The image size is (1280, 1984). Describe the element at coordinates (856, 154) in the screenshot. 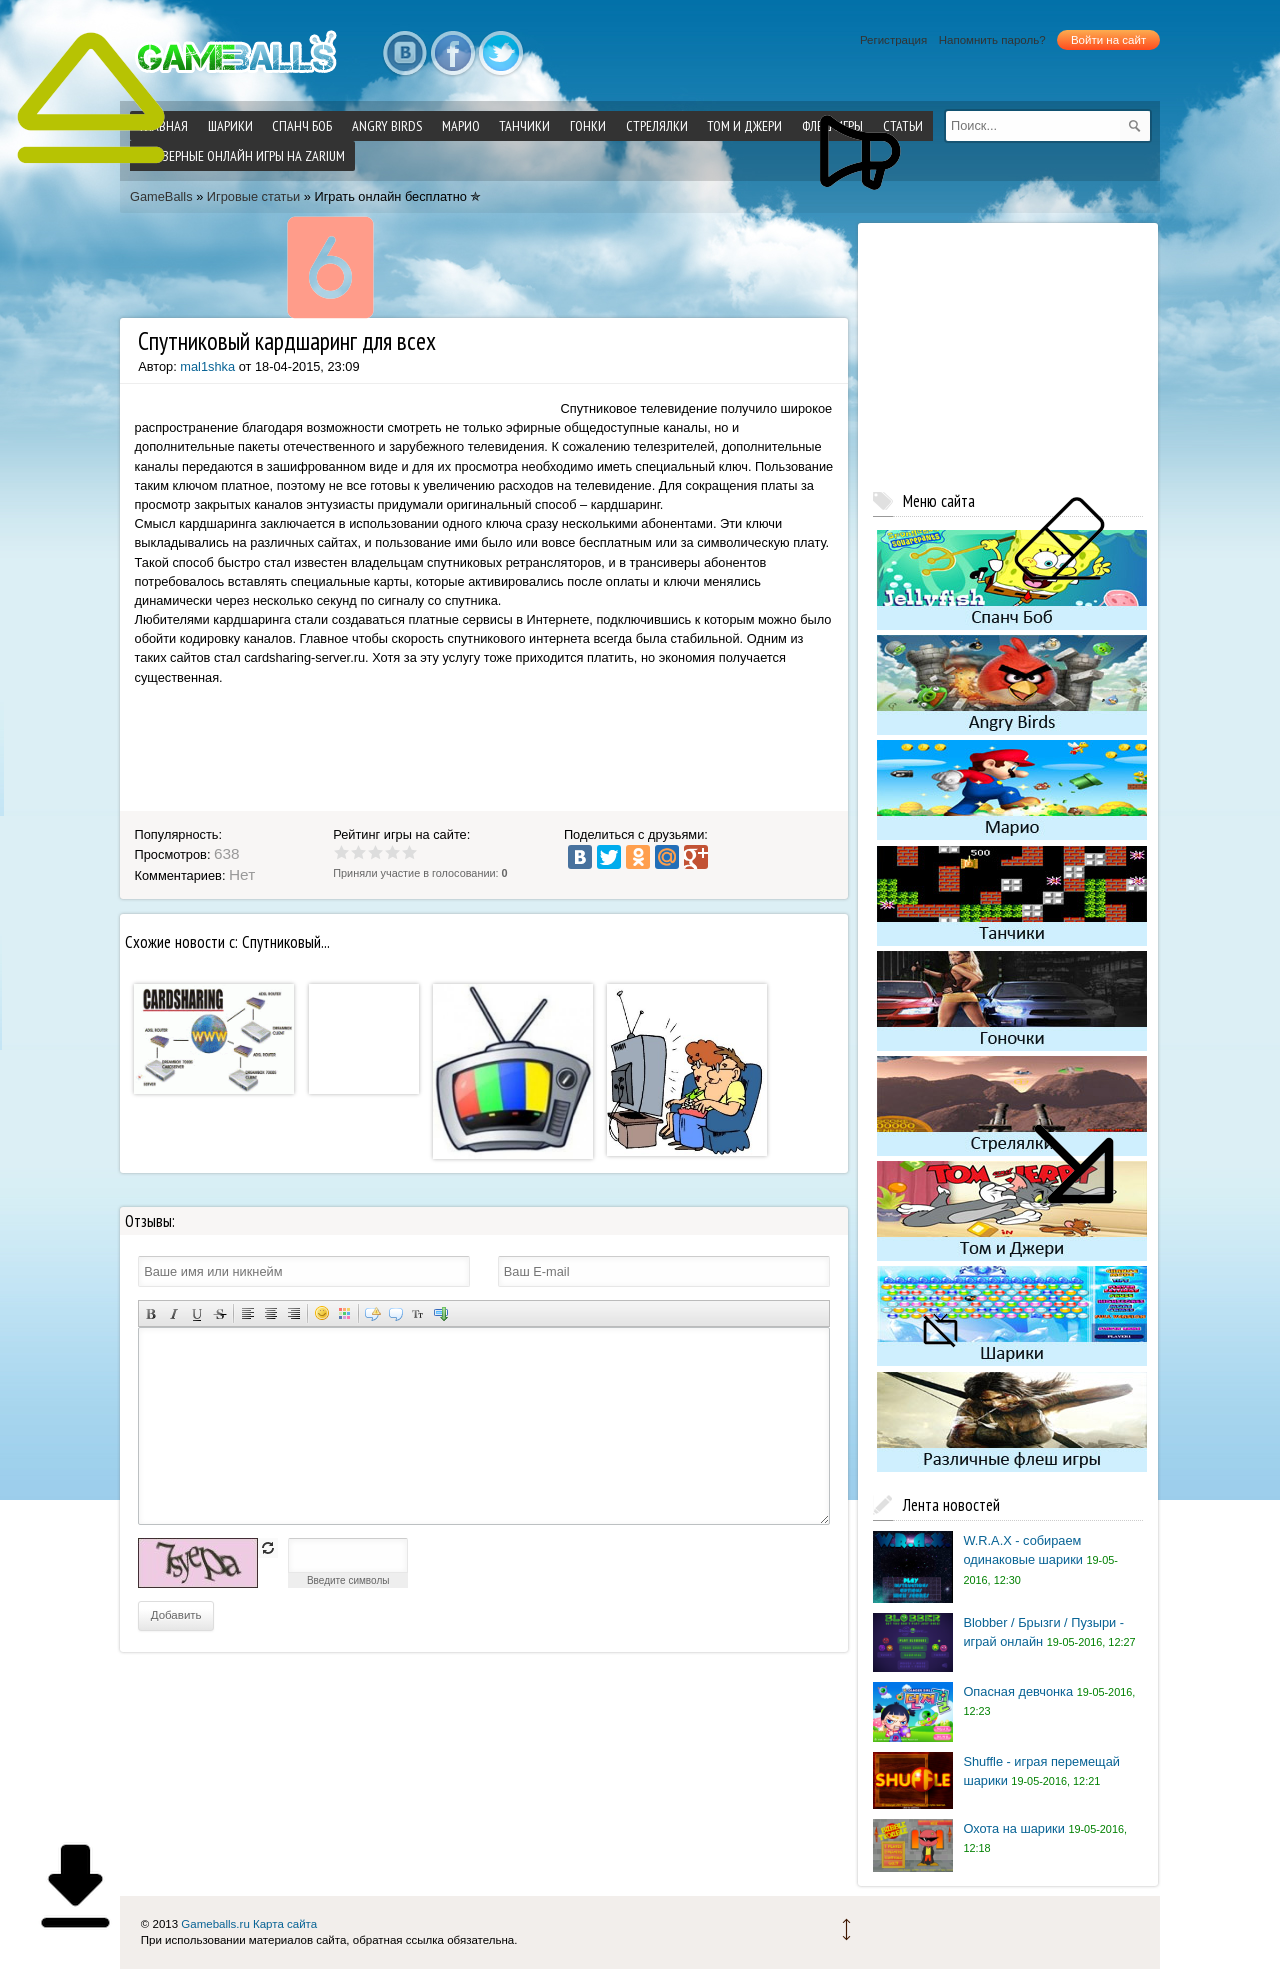

I see `make an announcement or broadcast` at that location.